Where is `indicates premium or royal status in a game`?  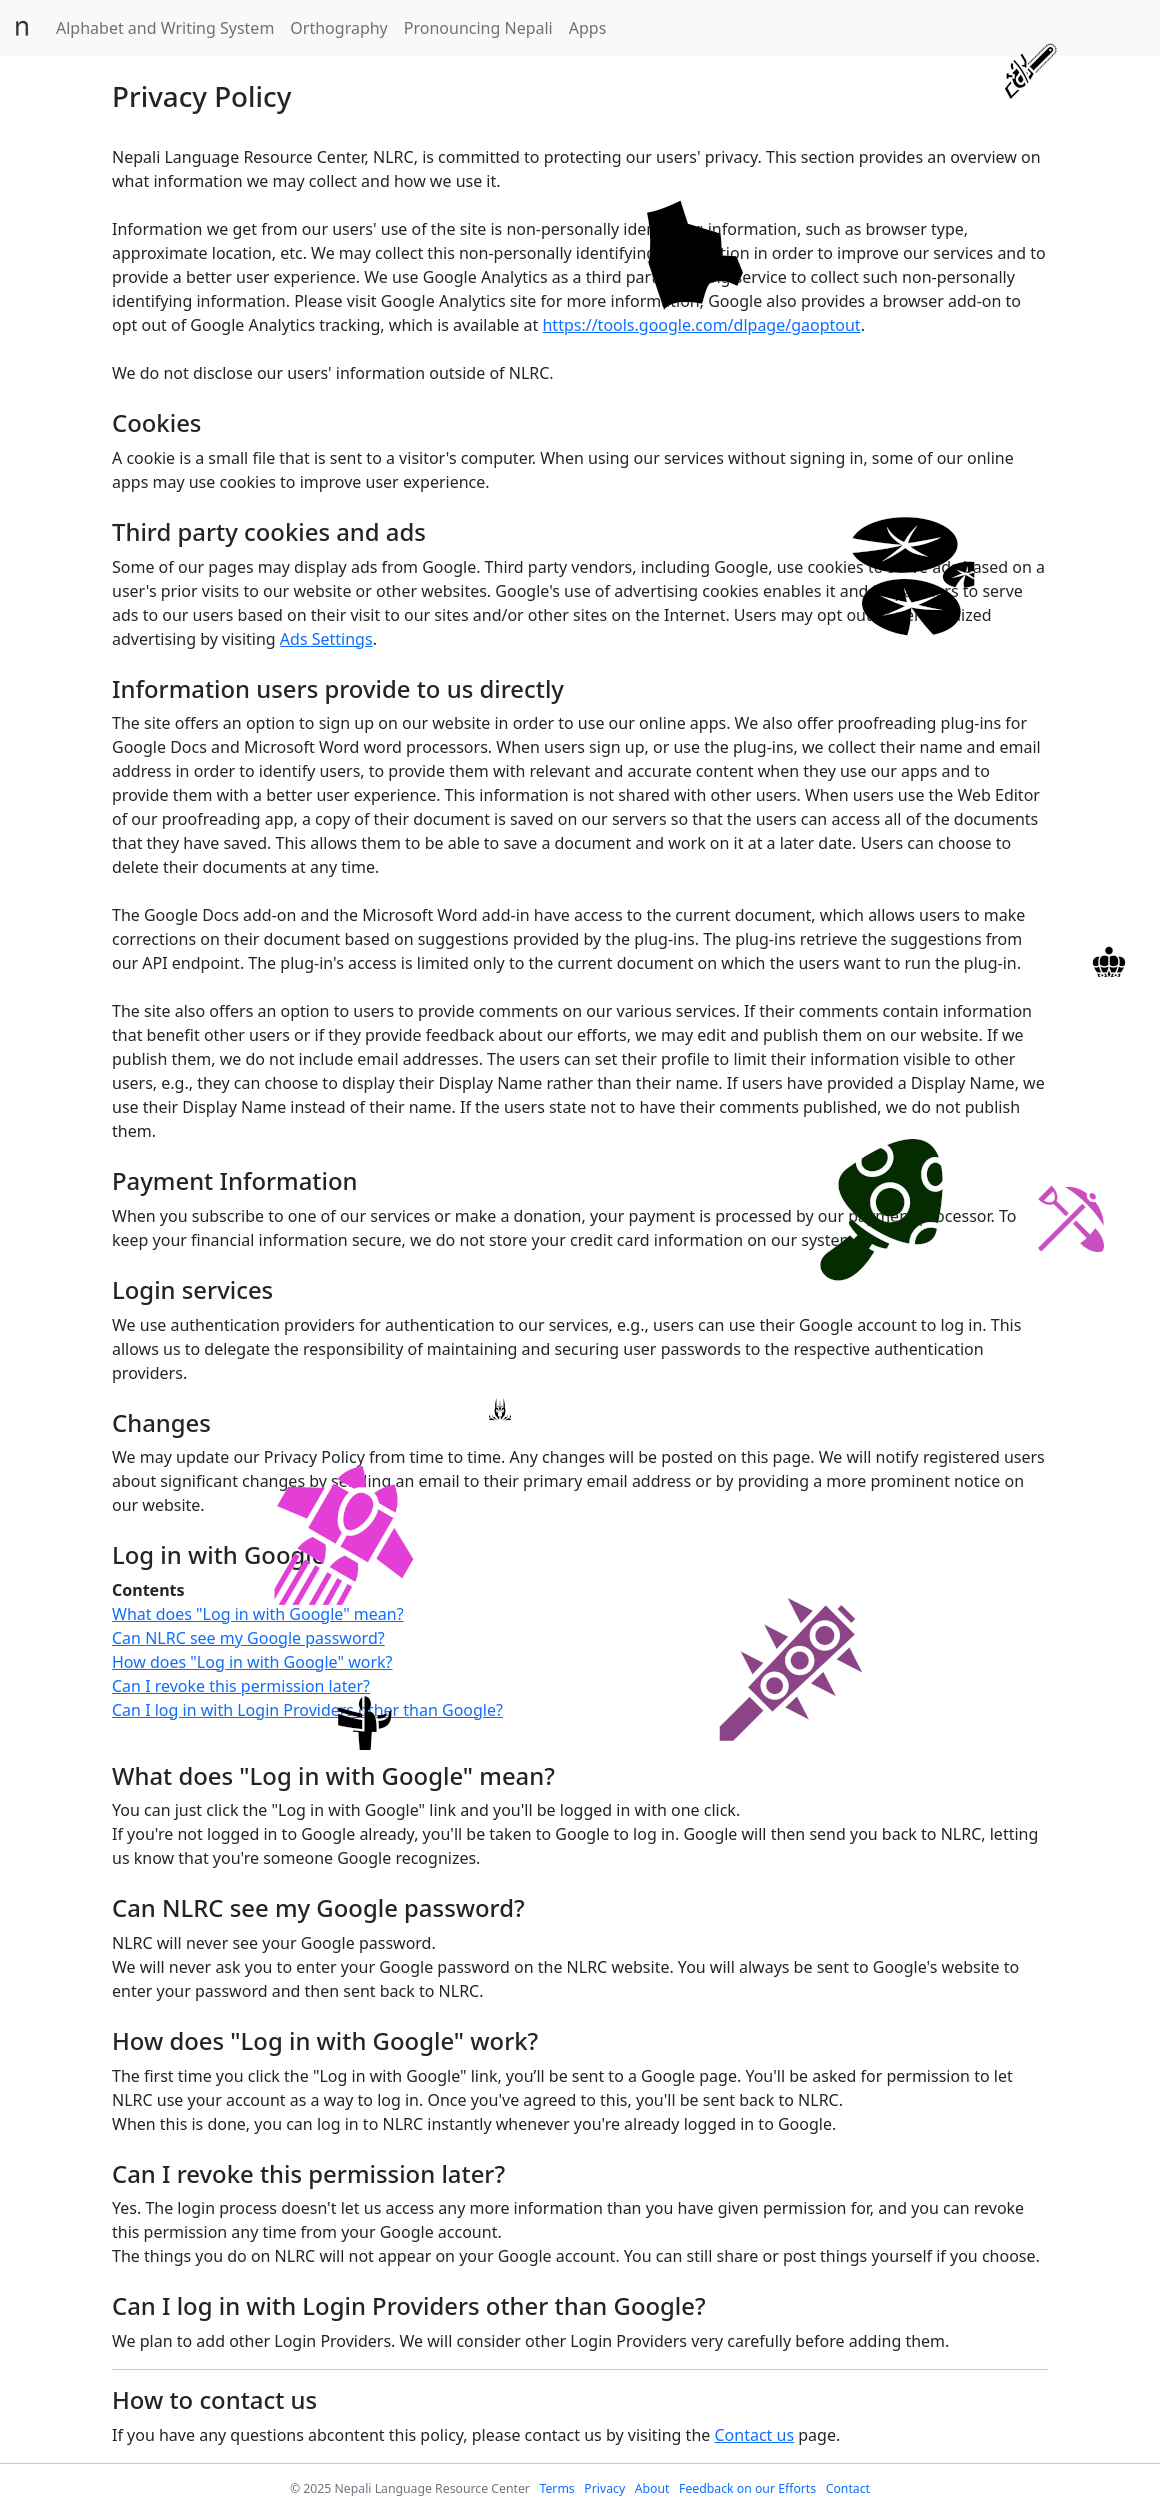
indicates premium or royal status in a game is located at coordinates (1109, 962).